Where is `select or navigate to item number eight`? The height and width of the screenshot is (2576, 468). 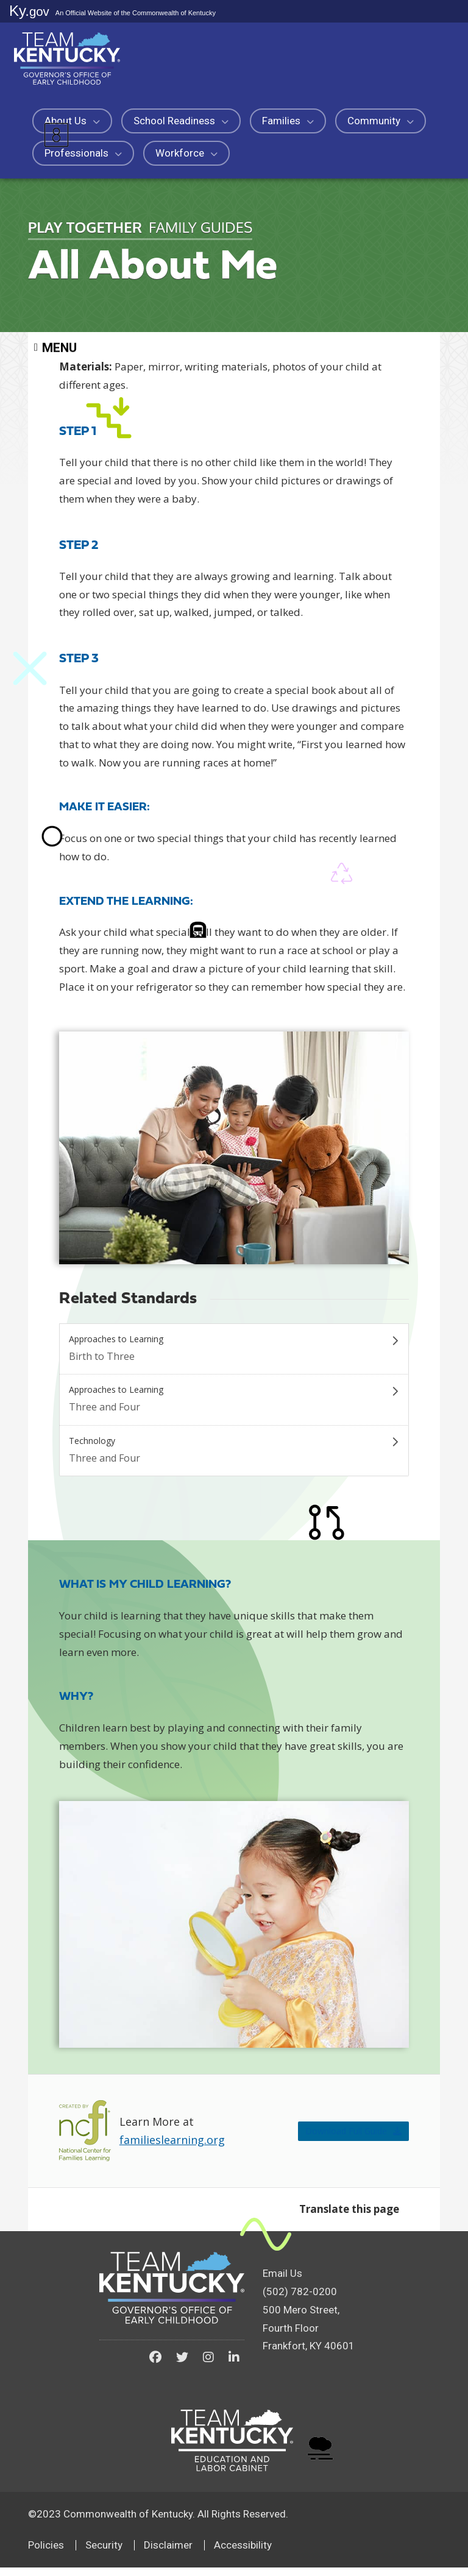 select or navigate to item number eight is located at coordinates (56, 135).